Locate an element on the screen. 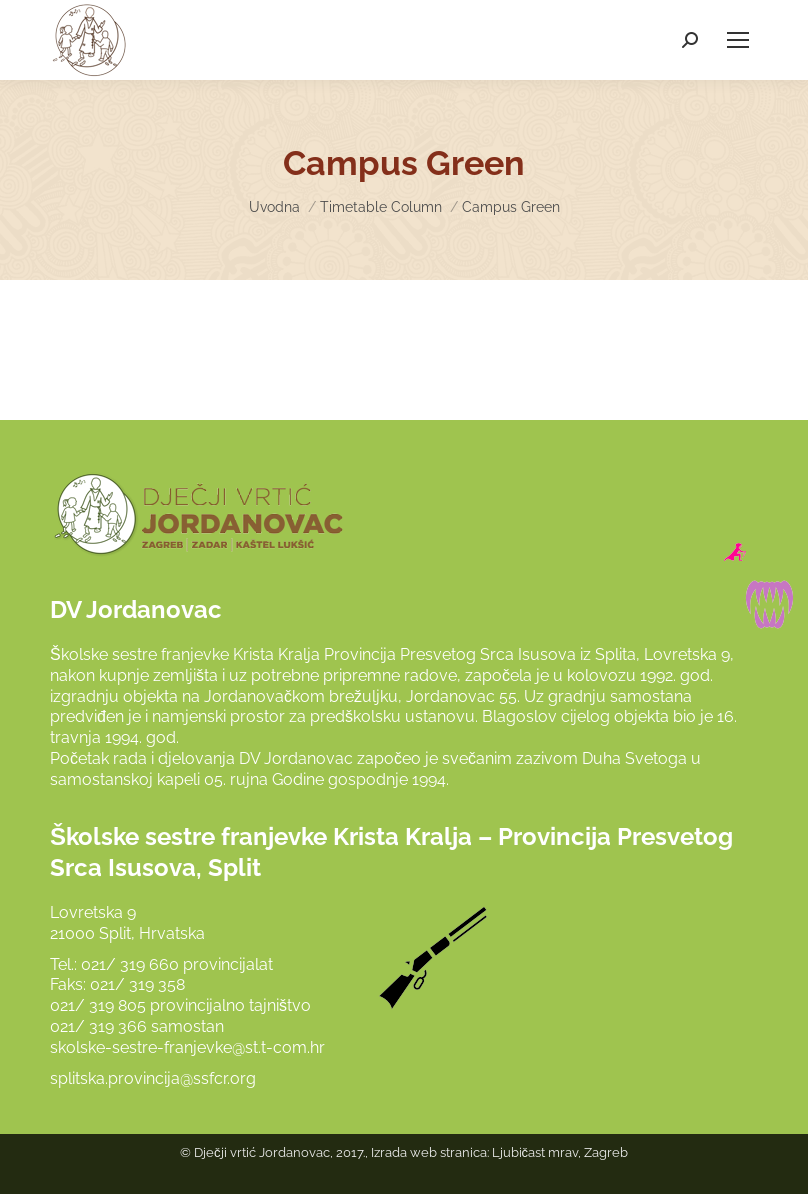 The height and width of the screenshot is (1194, 808). represents a monster or creature enemy type is located at coordinates (769, 604).